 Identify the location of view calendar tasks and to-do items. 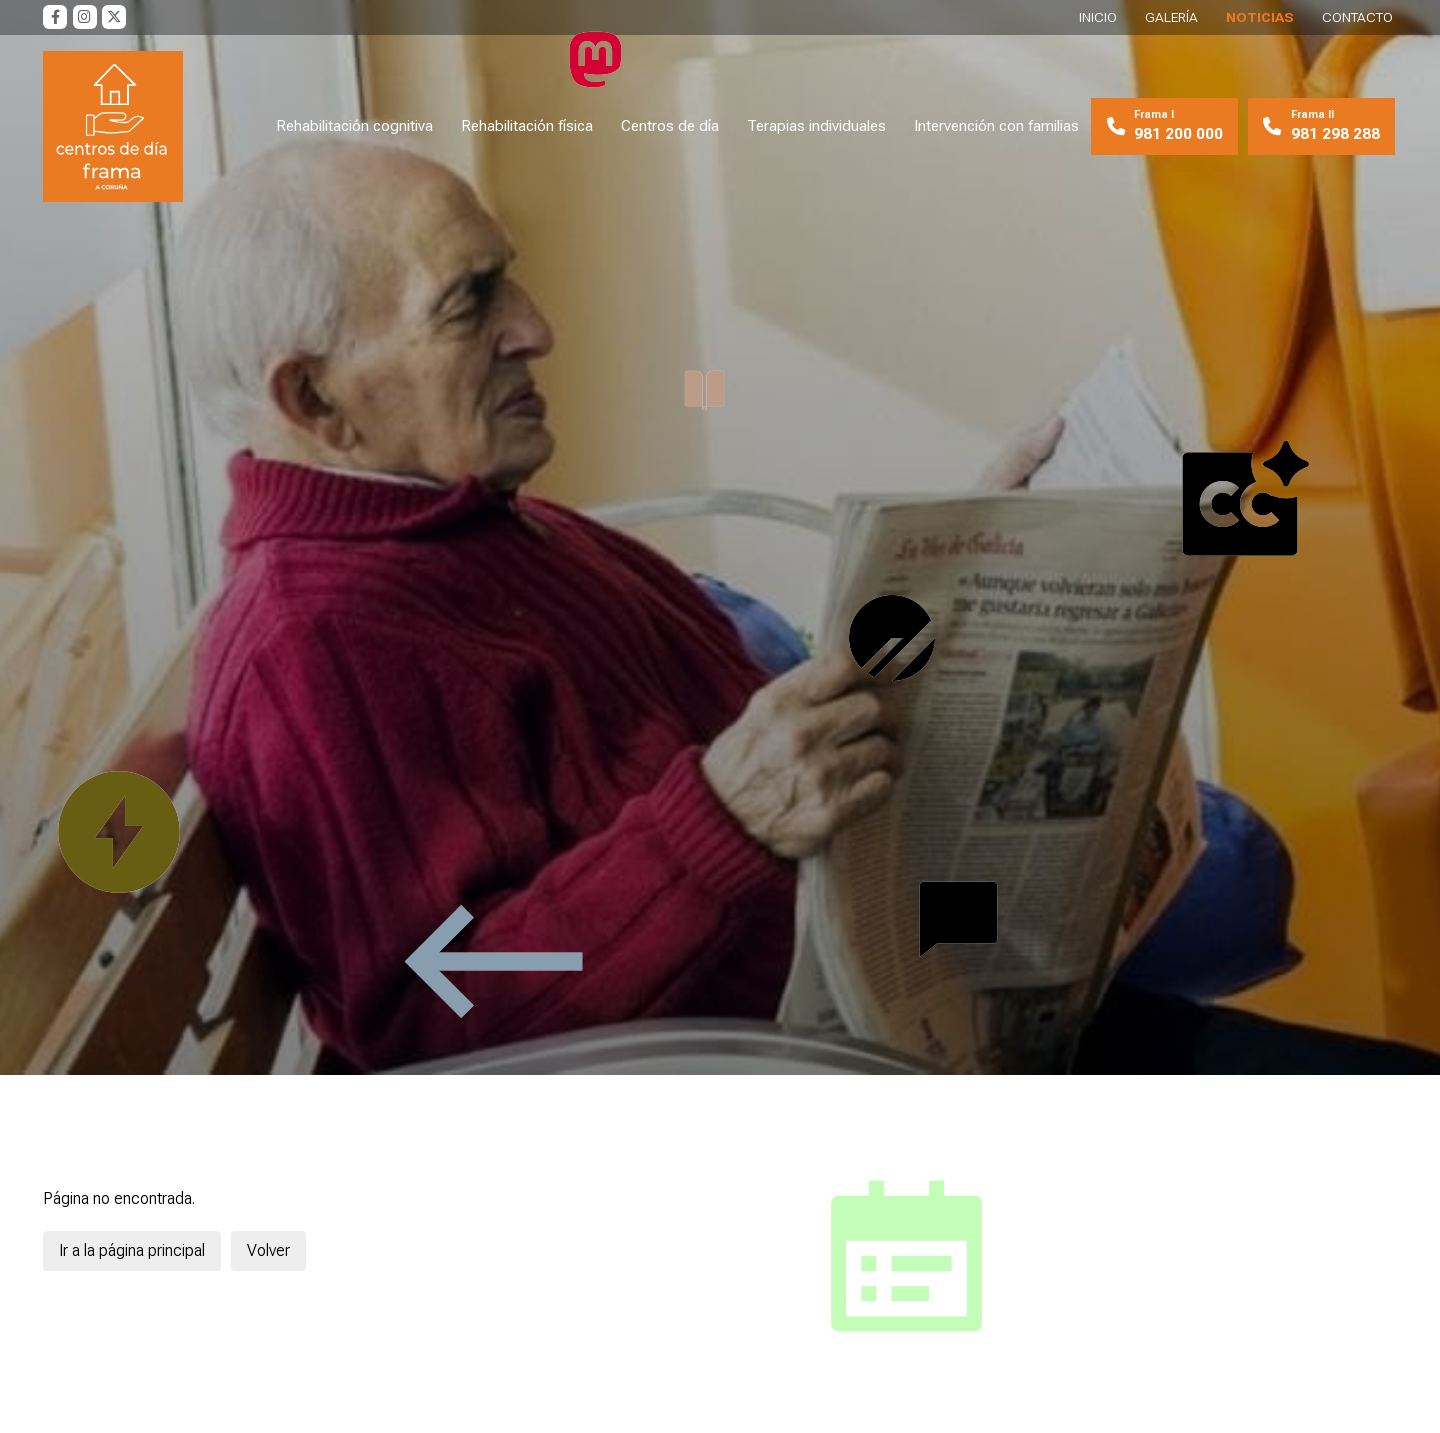
(906, 1263).